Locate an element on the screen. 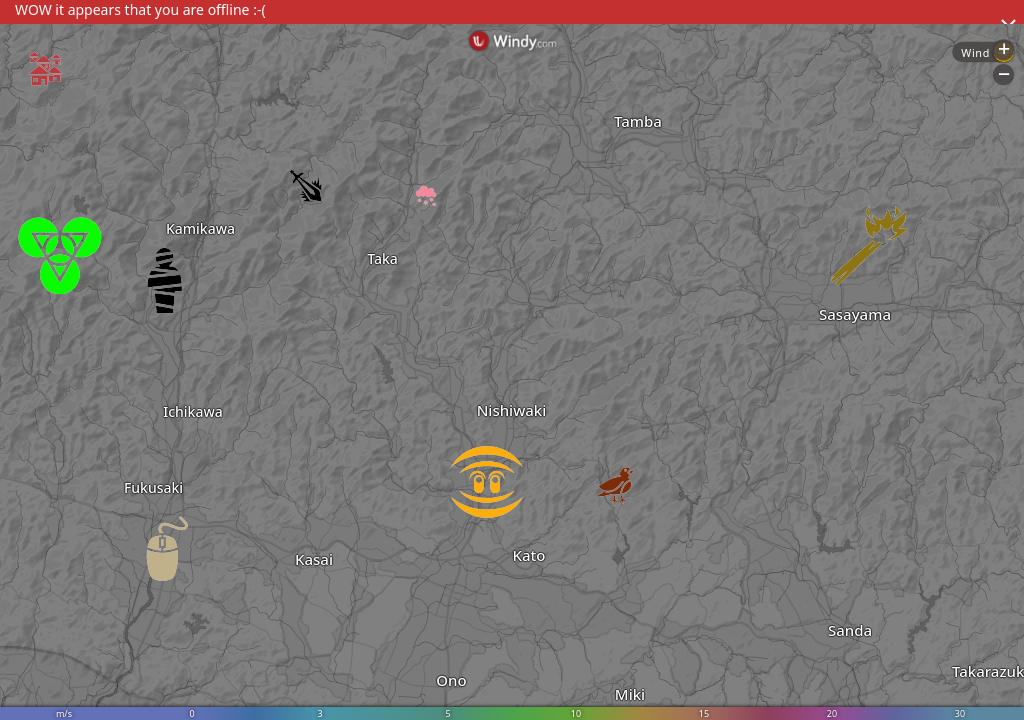 Image resolution: width=1024 pixels, height=720 pixels. view village or settlement on map is located at coordinates (45, 68).